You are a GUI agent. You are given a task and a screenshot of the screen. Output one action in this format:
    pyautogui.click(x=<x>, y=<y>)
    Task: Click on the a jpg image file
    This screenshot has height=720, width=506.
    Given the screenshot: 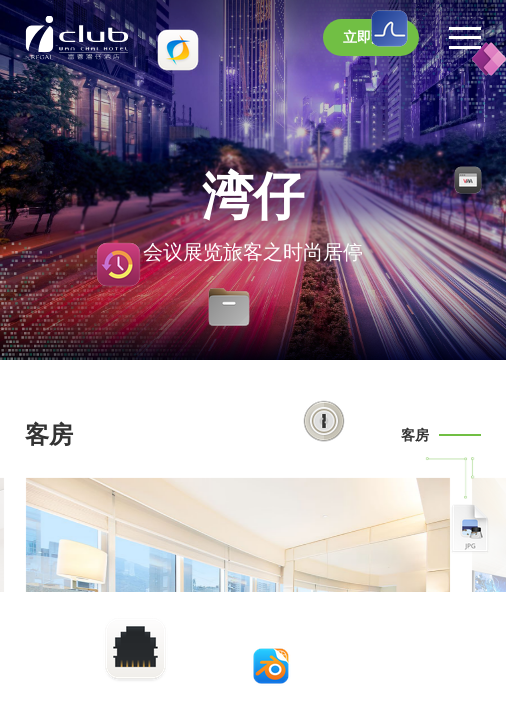 What is the action you would take?
    pyautogui.click(x=470, y=529)
    